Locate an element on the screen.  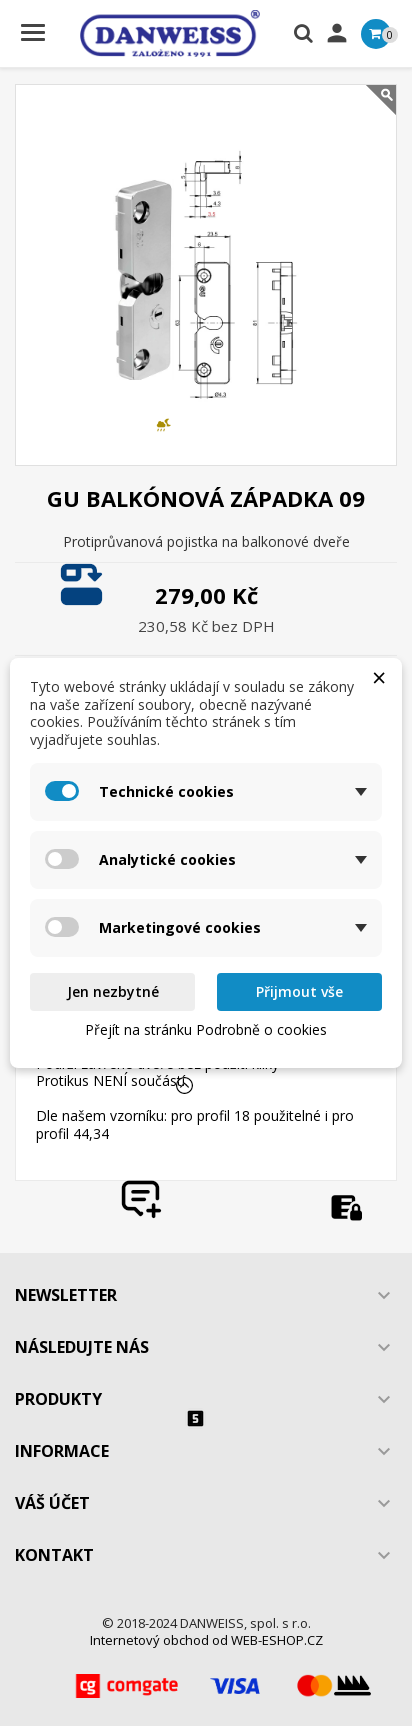
select image filter or effect number 5 is located at coordinates (195, 1418).